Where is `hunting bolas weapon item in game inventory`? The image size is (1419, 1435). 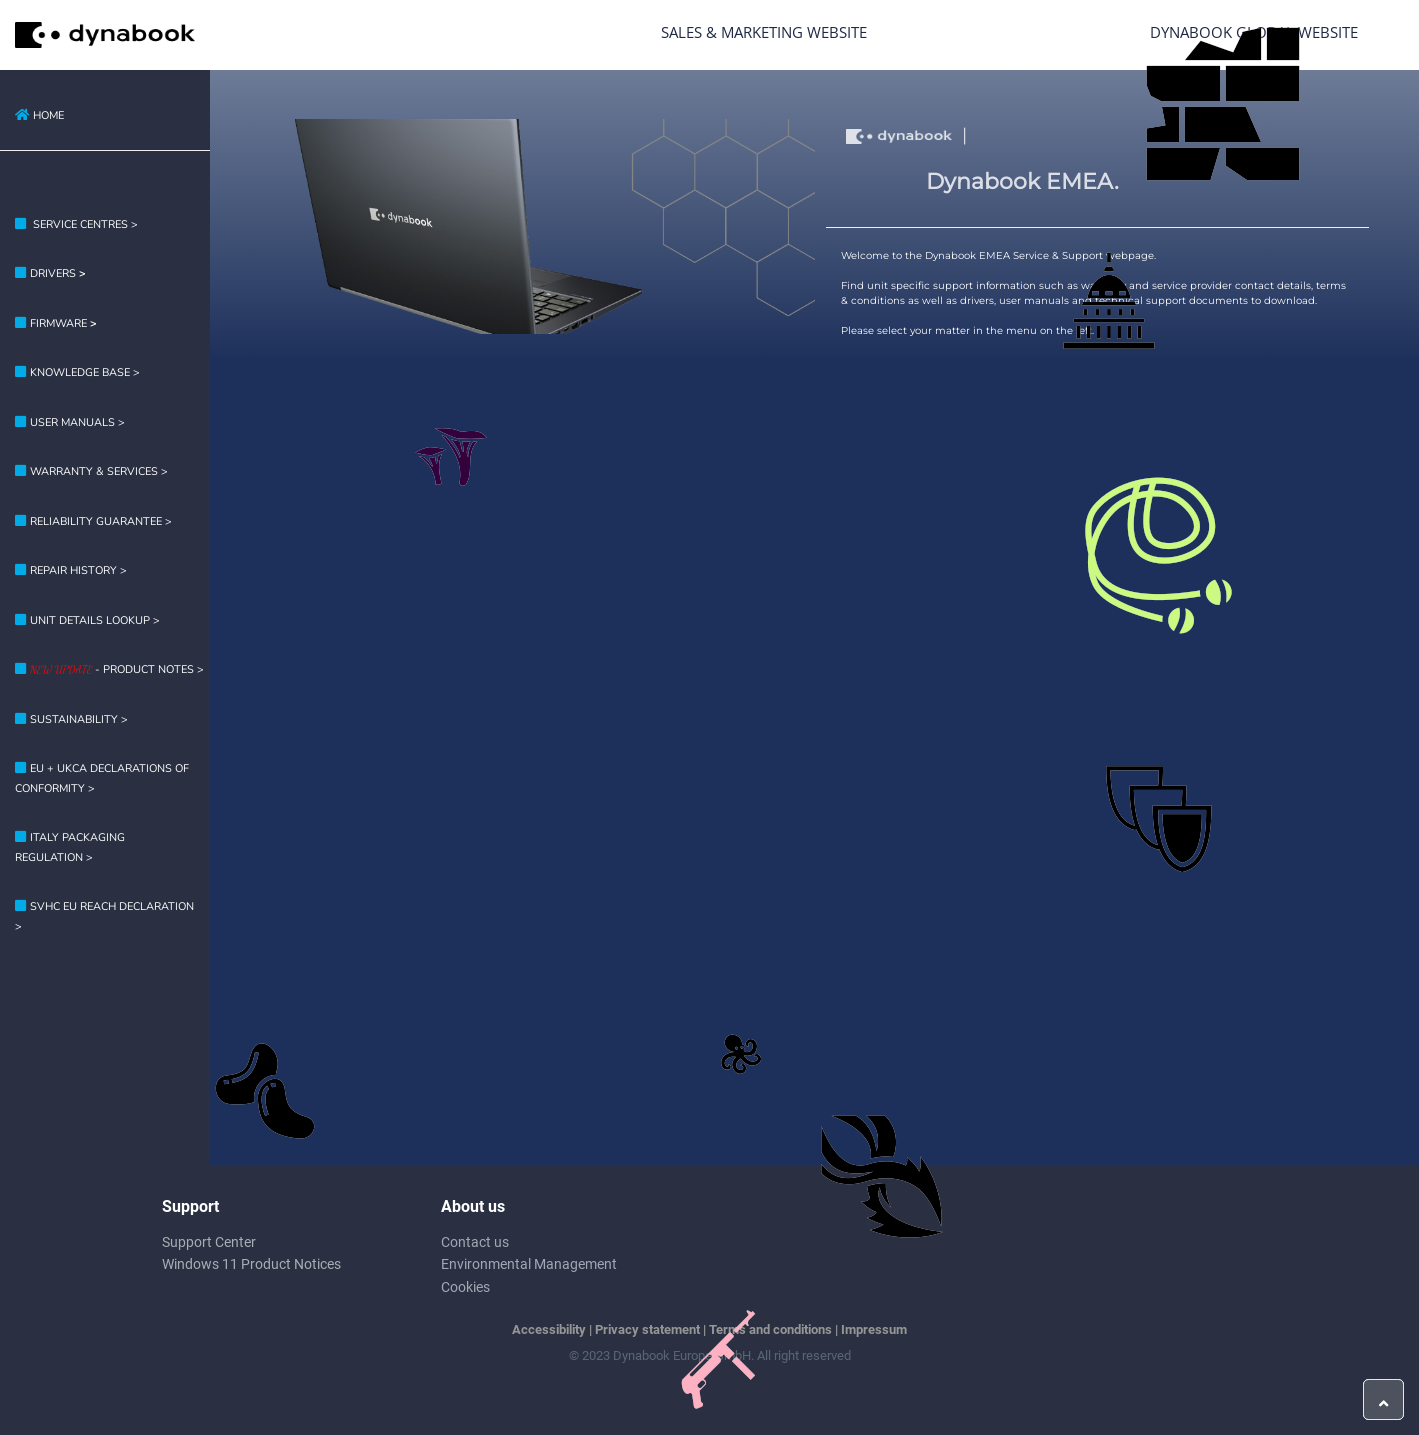
hunting bolas weapon item in game inventory is located at coordinates (1158, 555).